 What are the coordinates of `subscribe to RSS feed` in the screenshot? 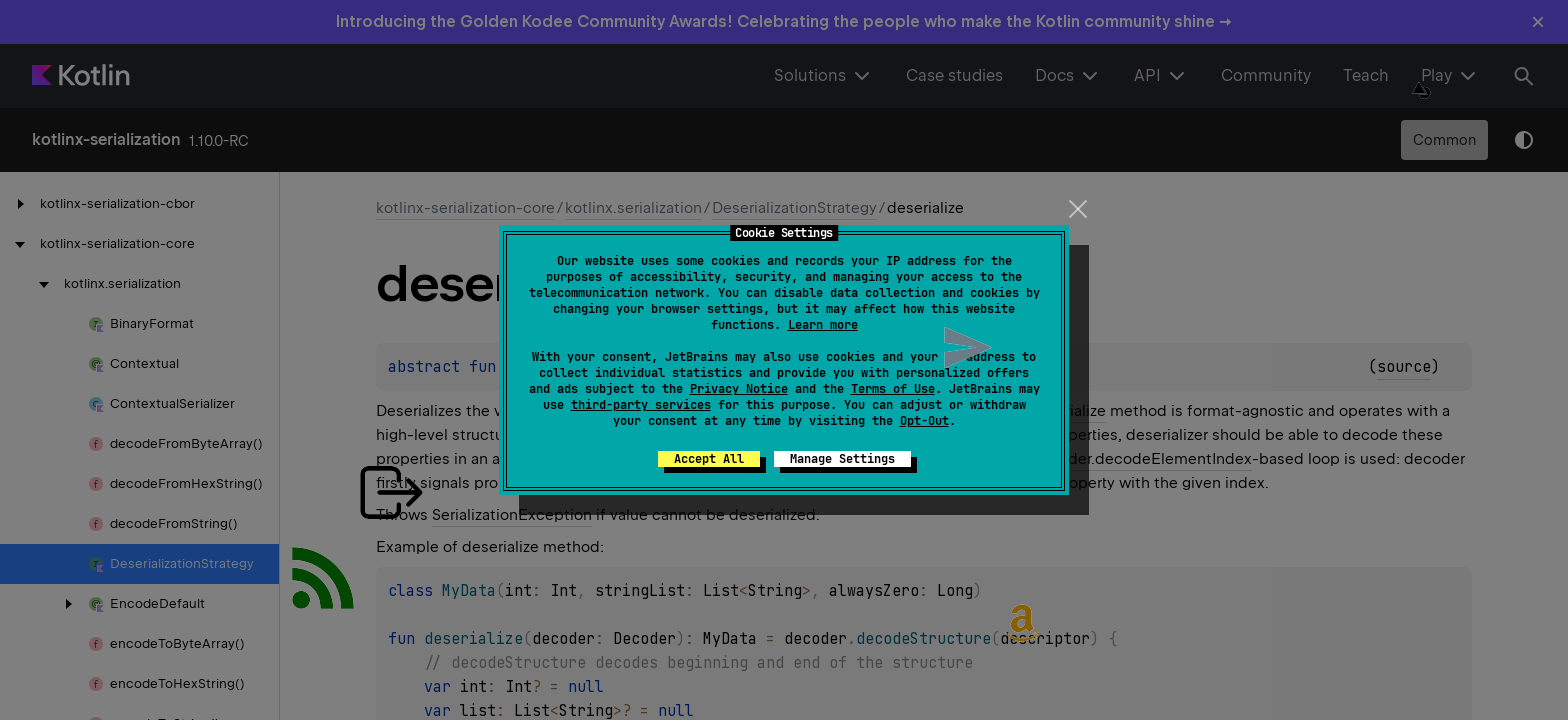 It's located at (323, 578).